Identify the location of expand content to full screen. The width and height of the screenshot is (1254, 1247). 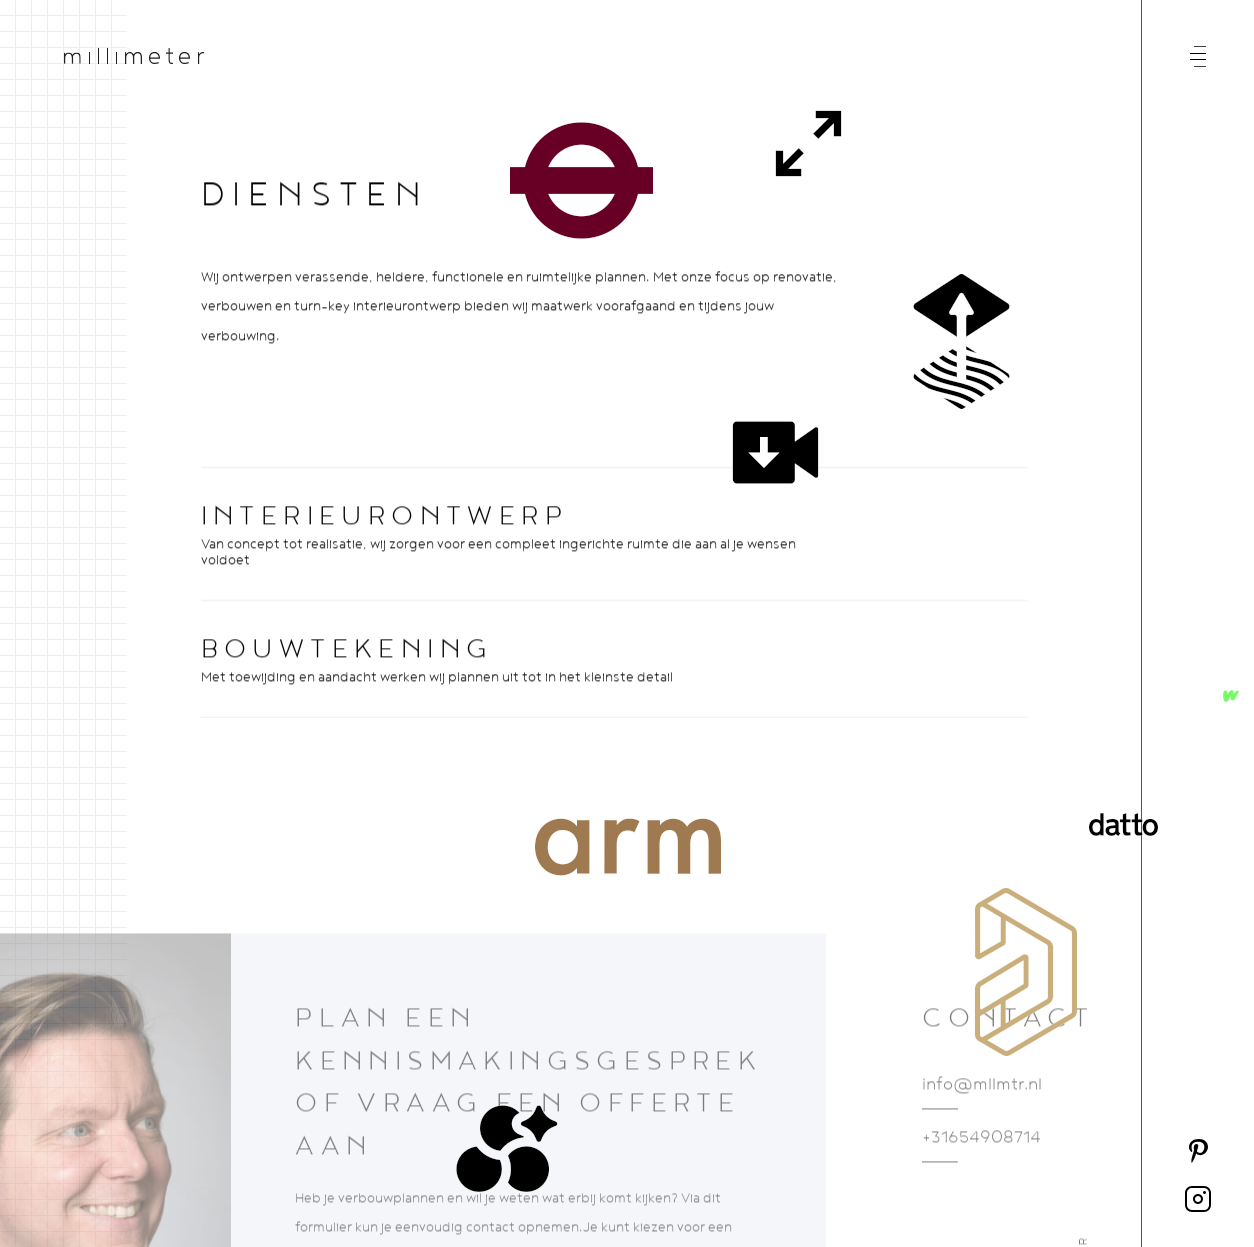
(808, 143).